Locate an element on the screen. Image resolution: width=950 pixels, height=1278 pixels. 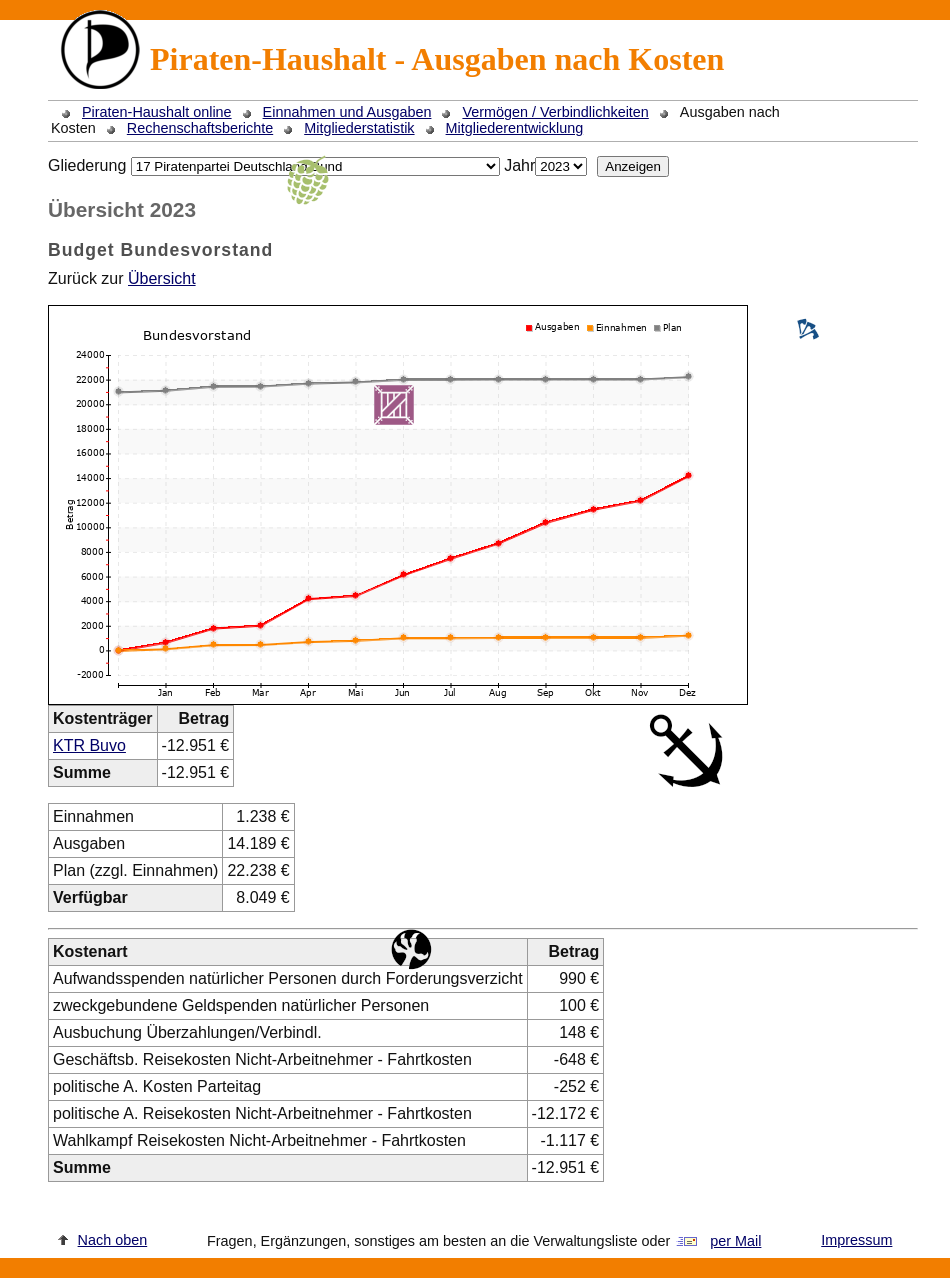
indicates raspberry flavor or ingredient is located at coordinates (308, 180).